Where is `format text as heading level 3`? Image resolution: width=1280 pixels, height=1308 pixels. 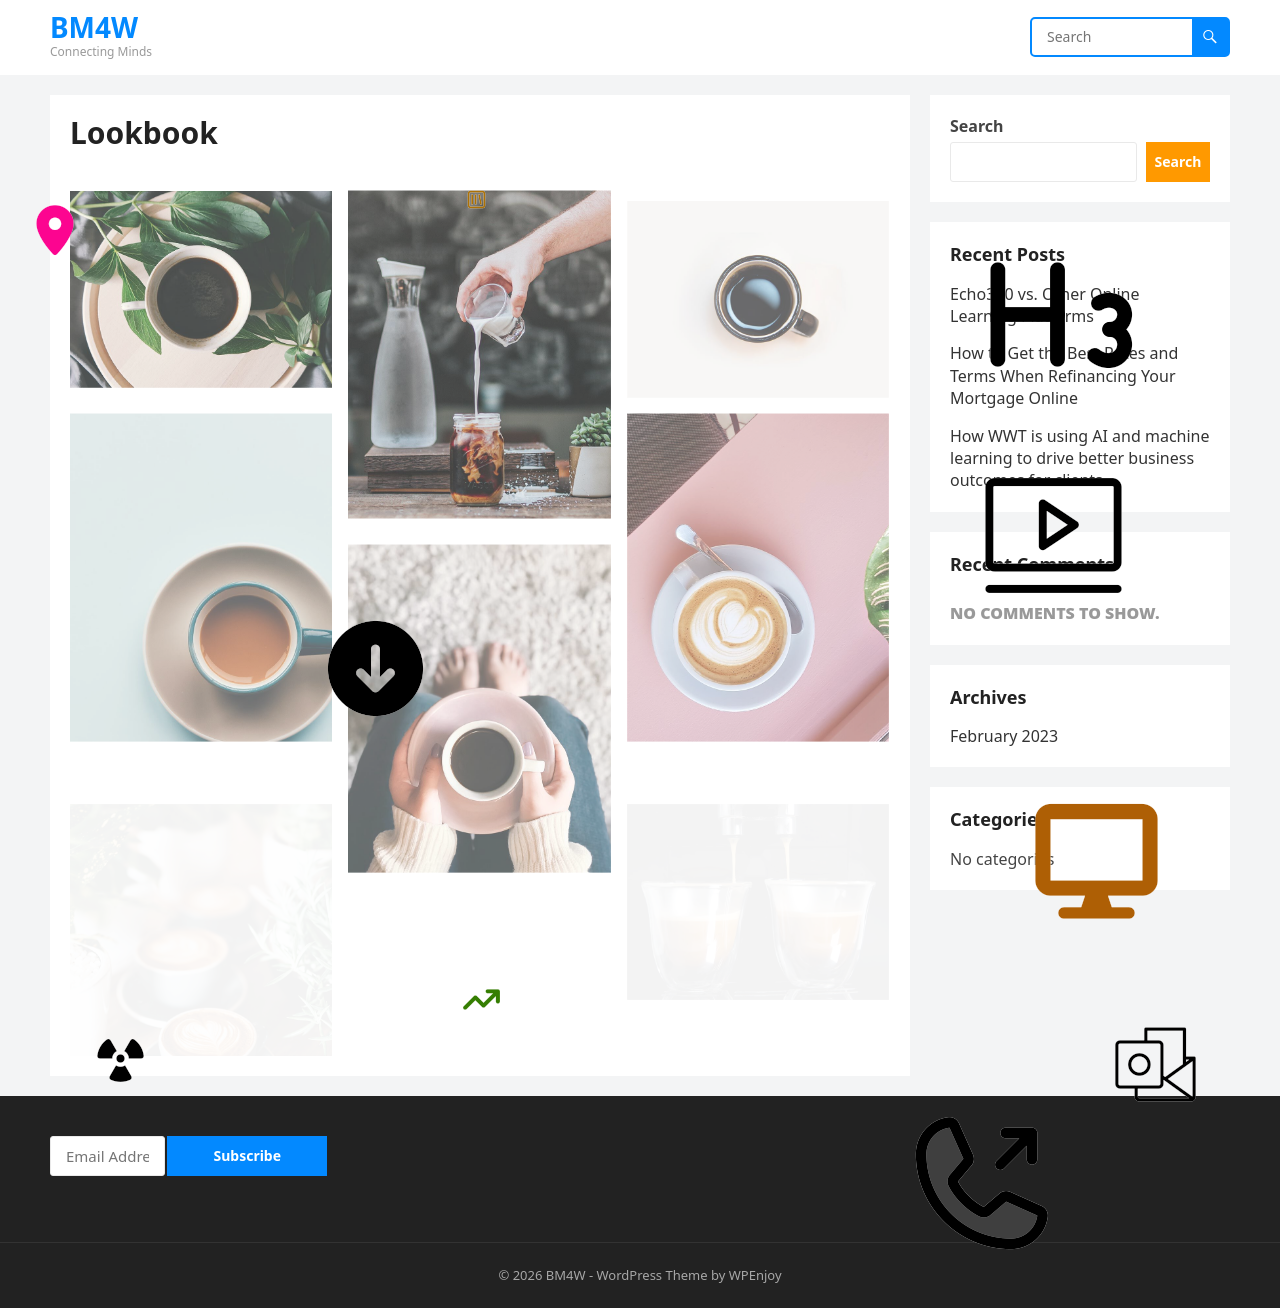 format text as heading level 3 is located at coordinates (1057, 314).